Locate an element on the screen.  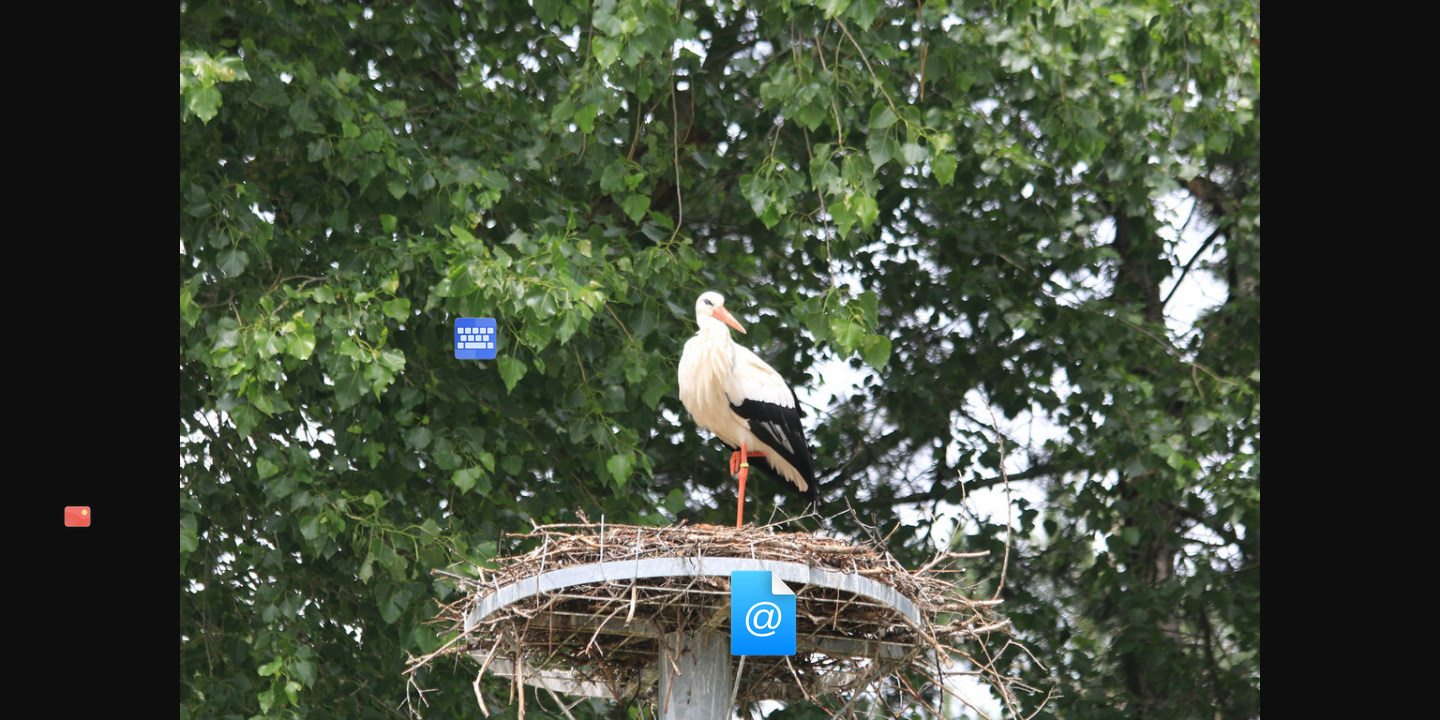
configure keyboard and input settings is located at coordinates (475, 338).